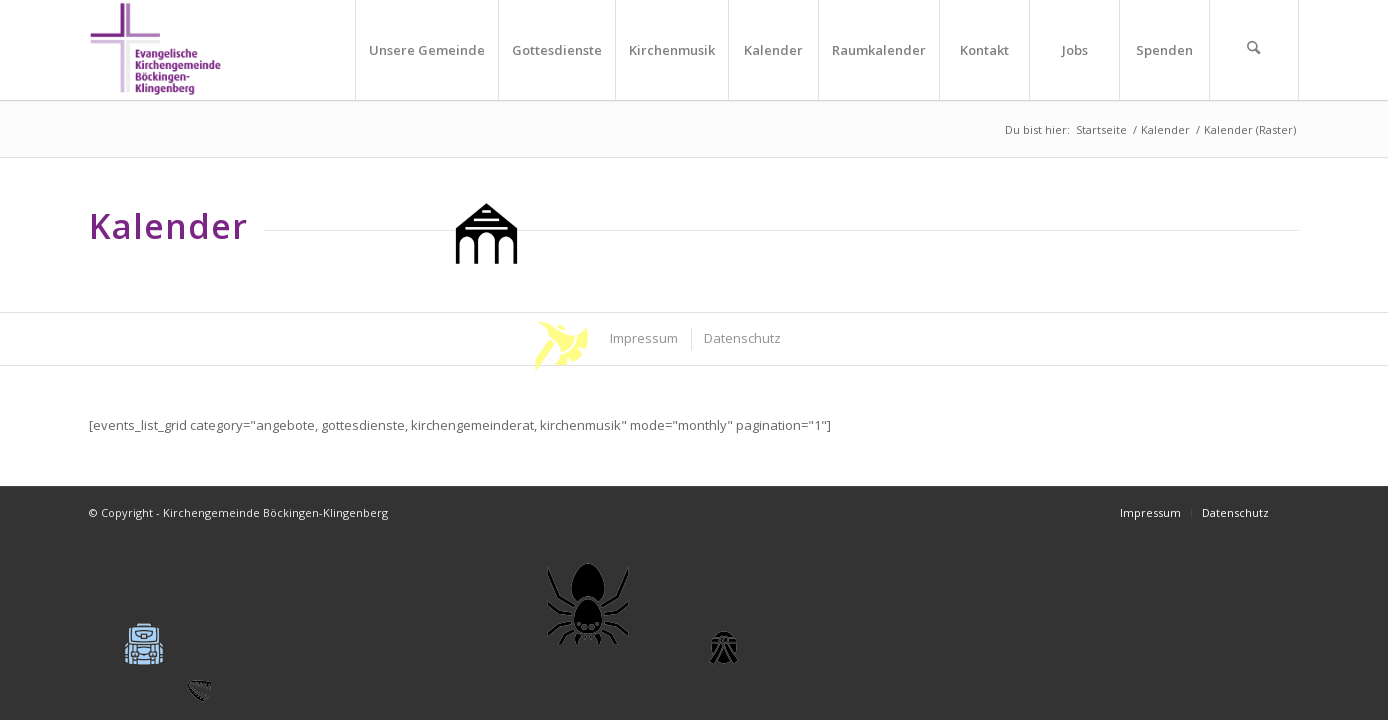 The height and width of the screenshot is (720, 1388). What do you see at coordinates (588, 604) in the screenshot?
I see `indicates spider or arachnid enemy type in game` at bounding box center [588, 604].